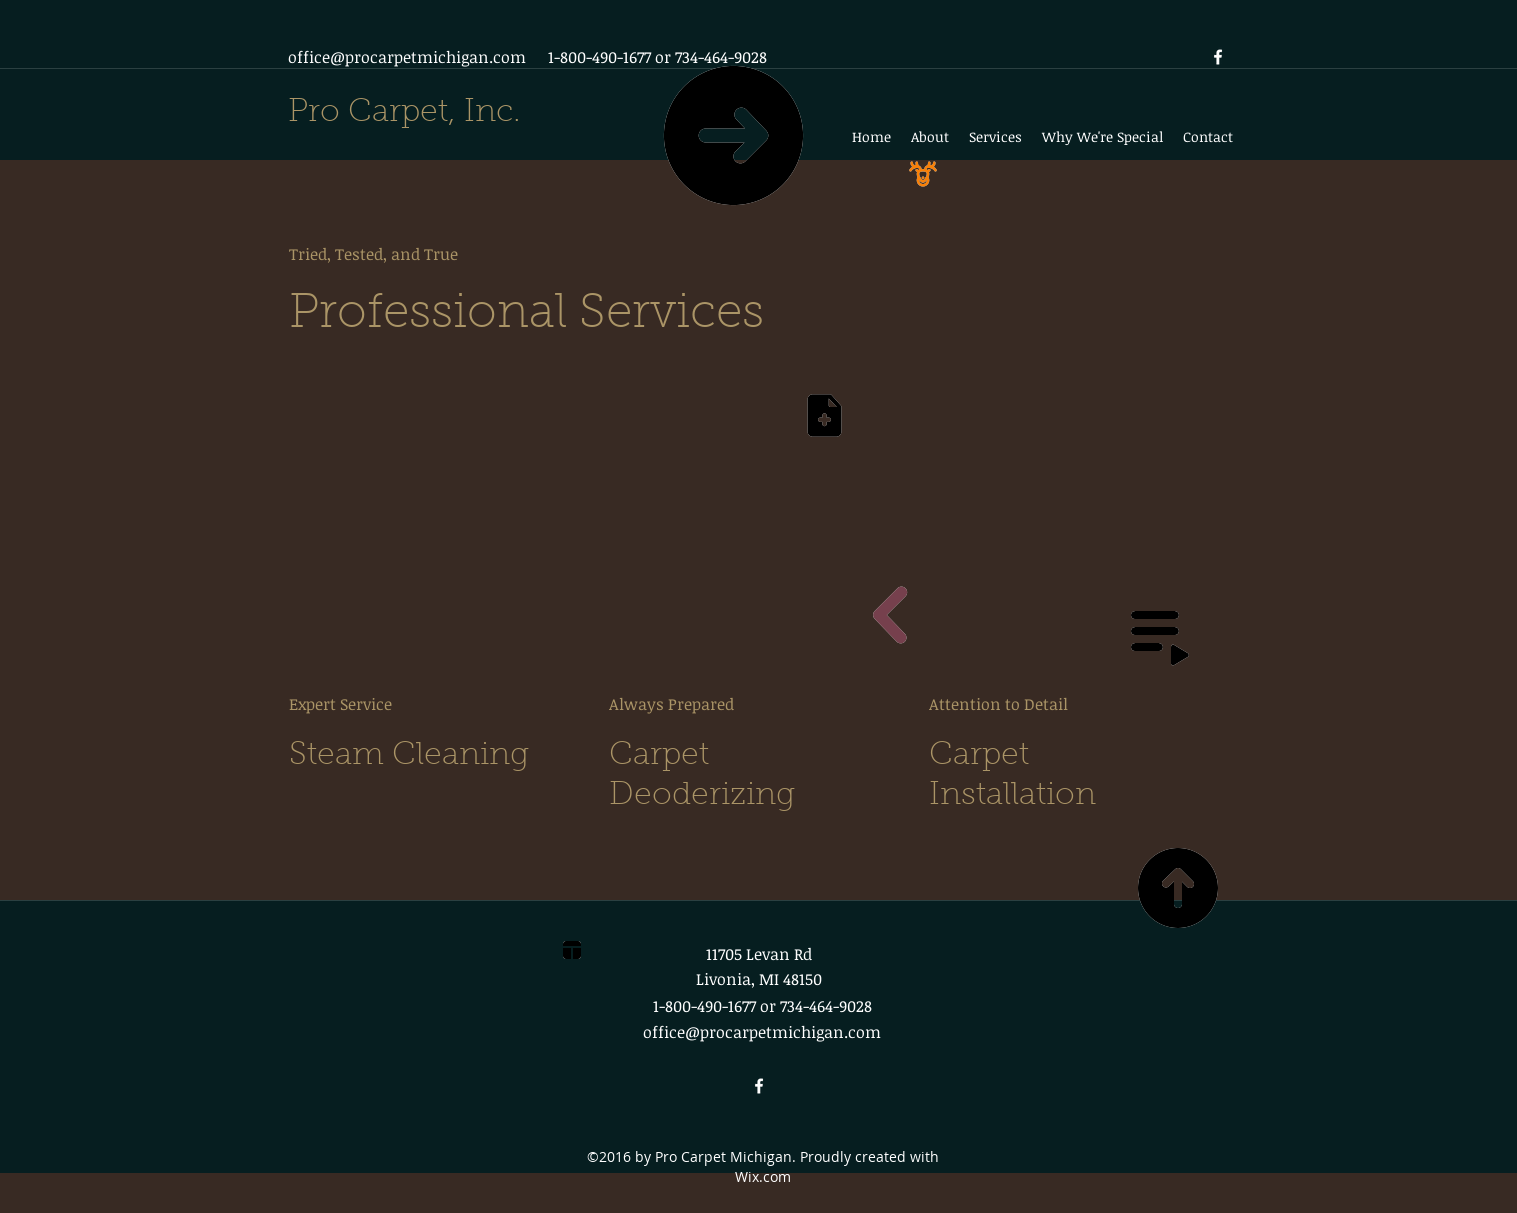 This screenshot has height=1213, width=1517. Describe the element at coordinates (824, 415) in the screenshot. I see `create a new file` at that location.